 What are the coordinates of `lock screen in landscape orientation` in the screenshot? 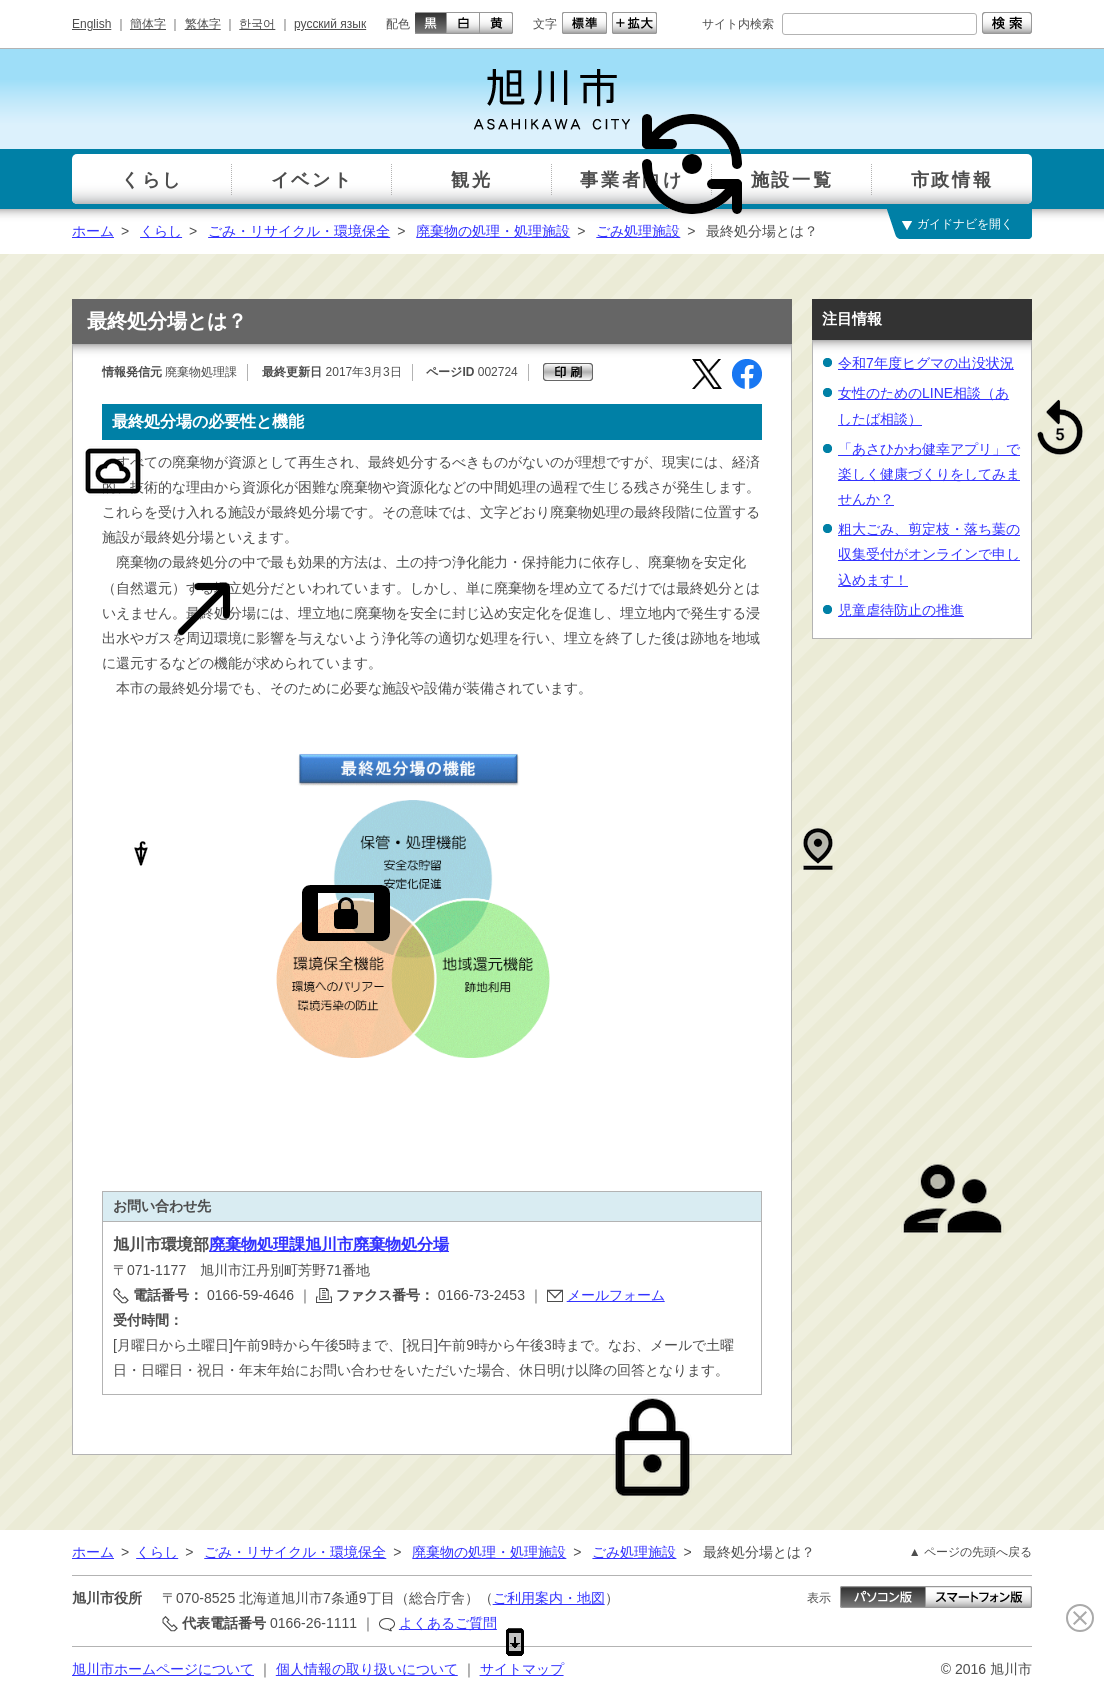 It's located at (346, 913).